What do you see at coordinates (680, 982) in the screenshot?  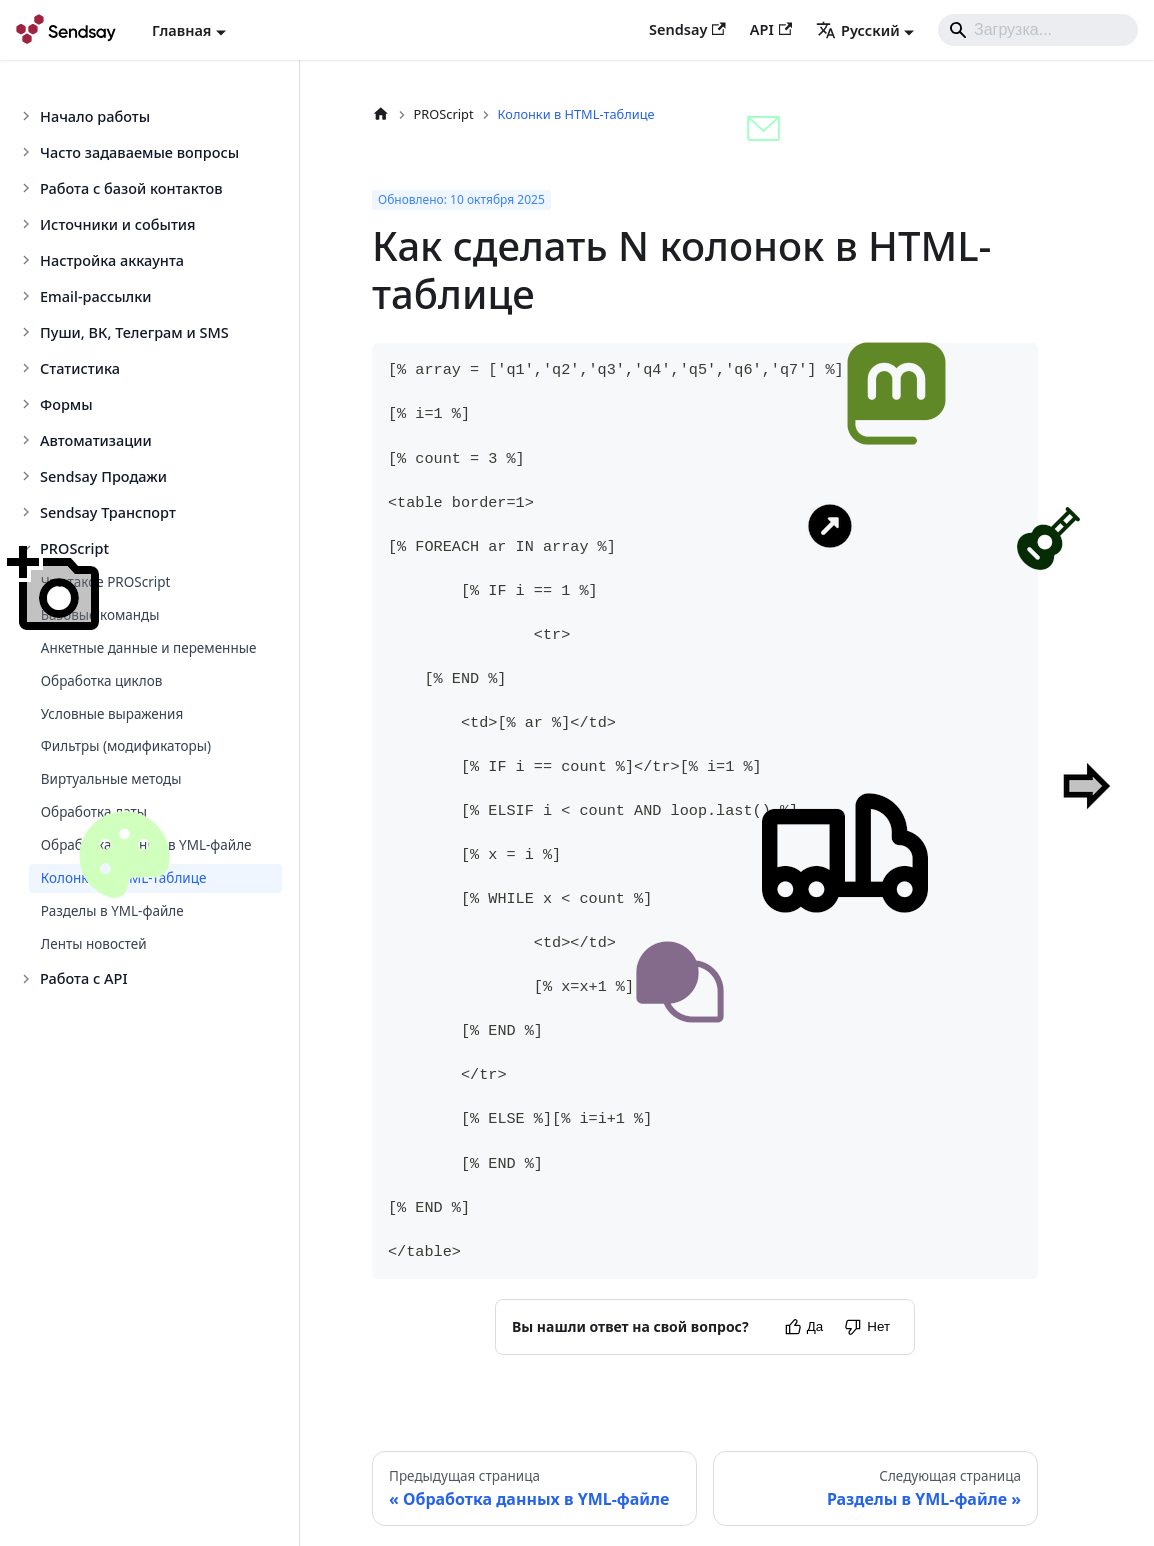 I see `open messaging or chat conversations` at bounding box center [680, 982].